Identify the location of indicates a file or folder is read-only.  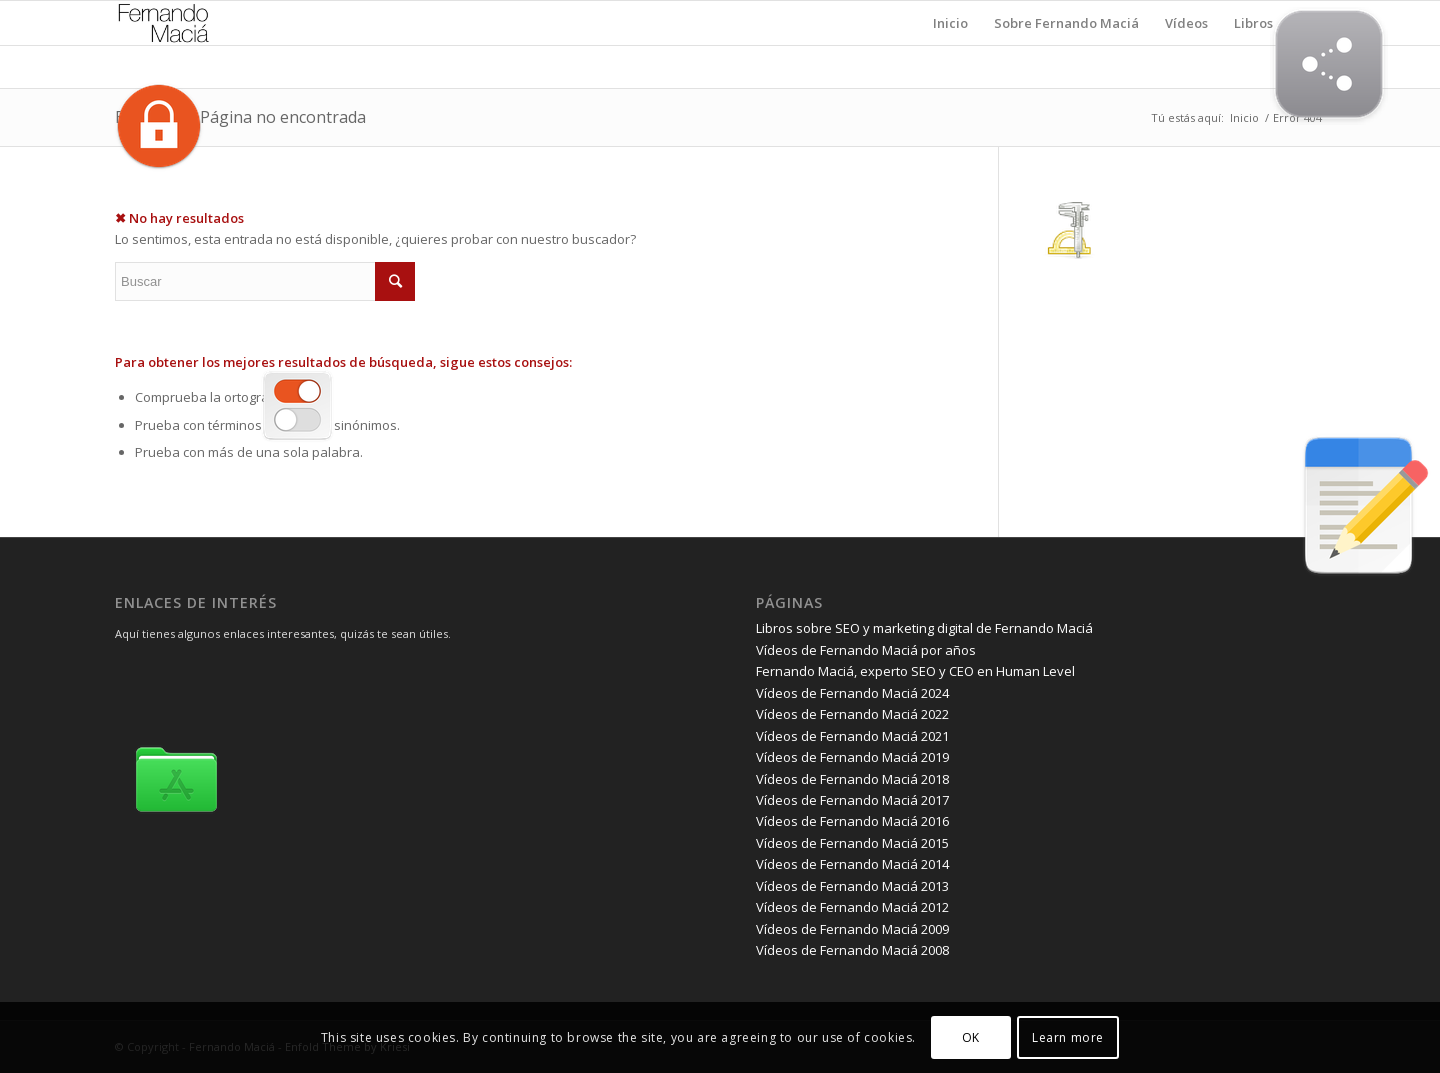
(159, 126).